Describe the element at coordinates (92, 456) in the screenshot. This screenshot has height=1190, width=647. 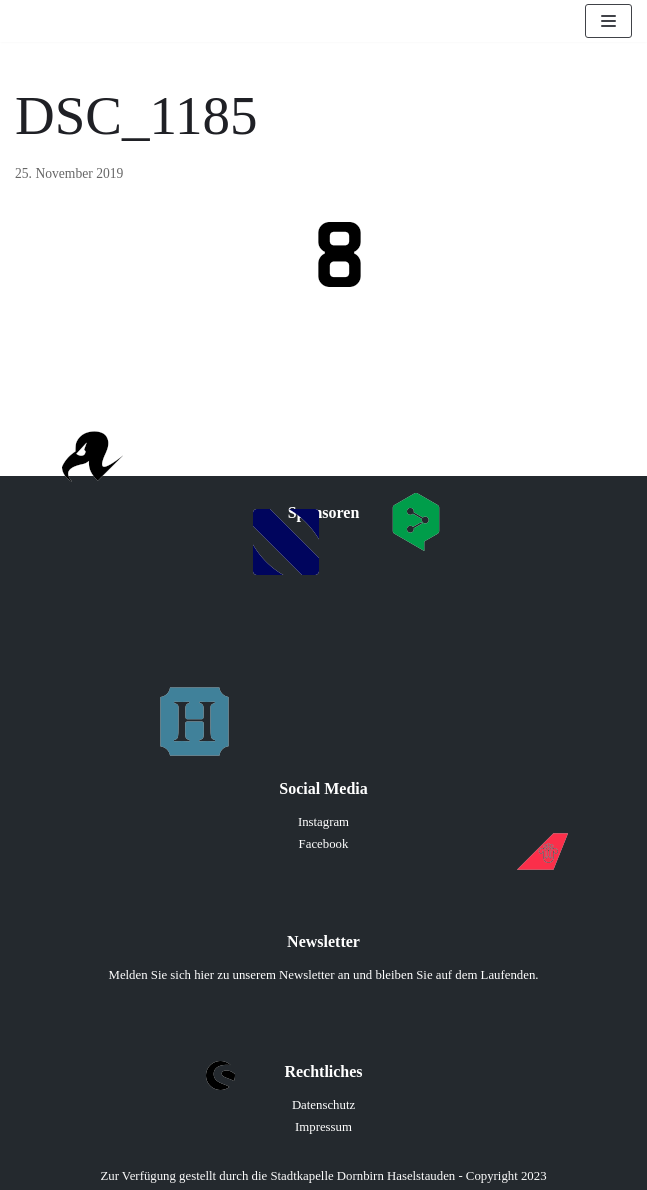
I see `visit The Register technology news website` at that location.